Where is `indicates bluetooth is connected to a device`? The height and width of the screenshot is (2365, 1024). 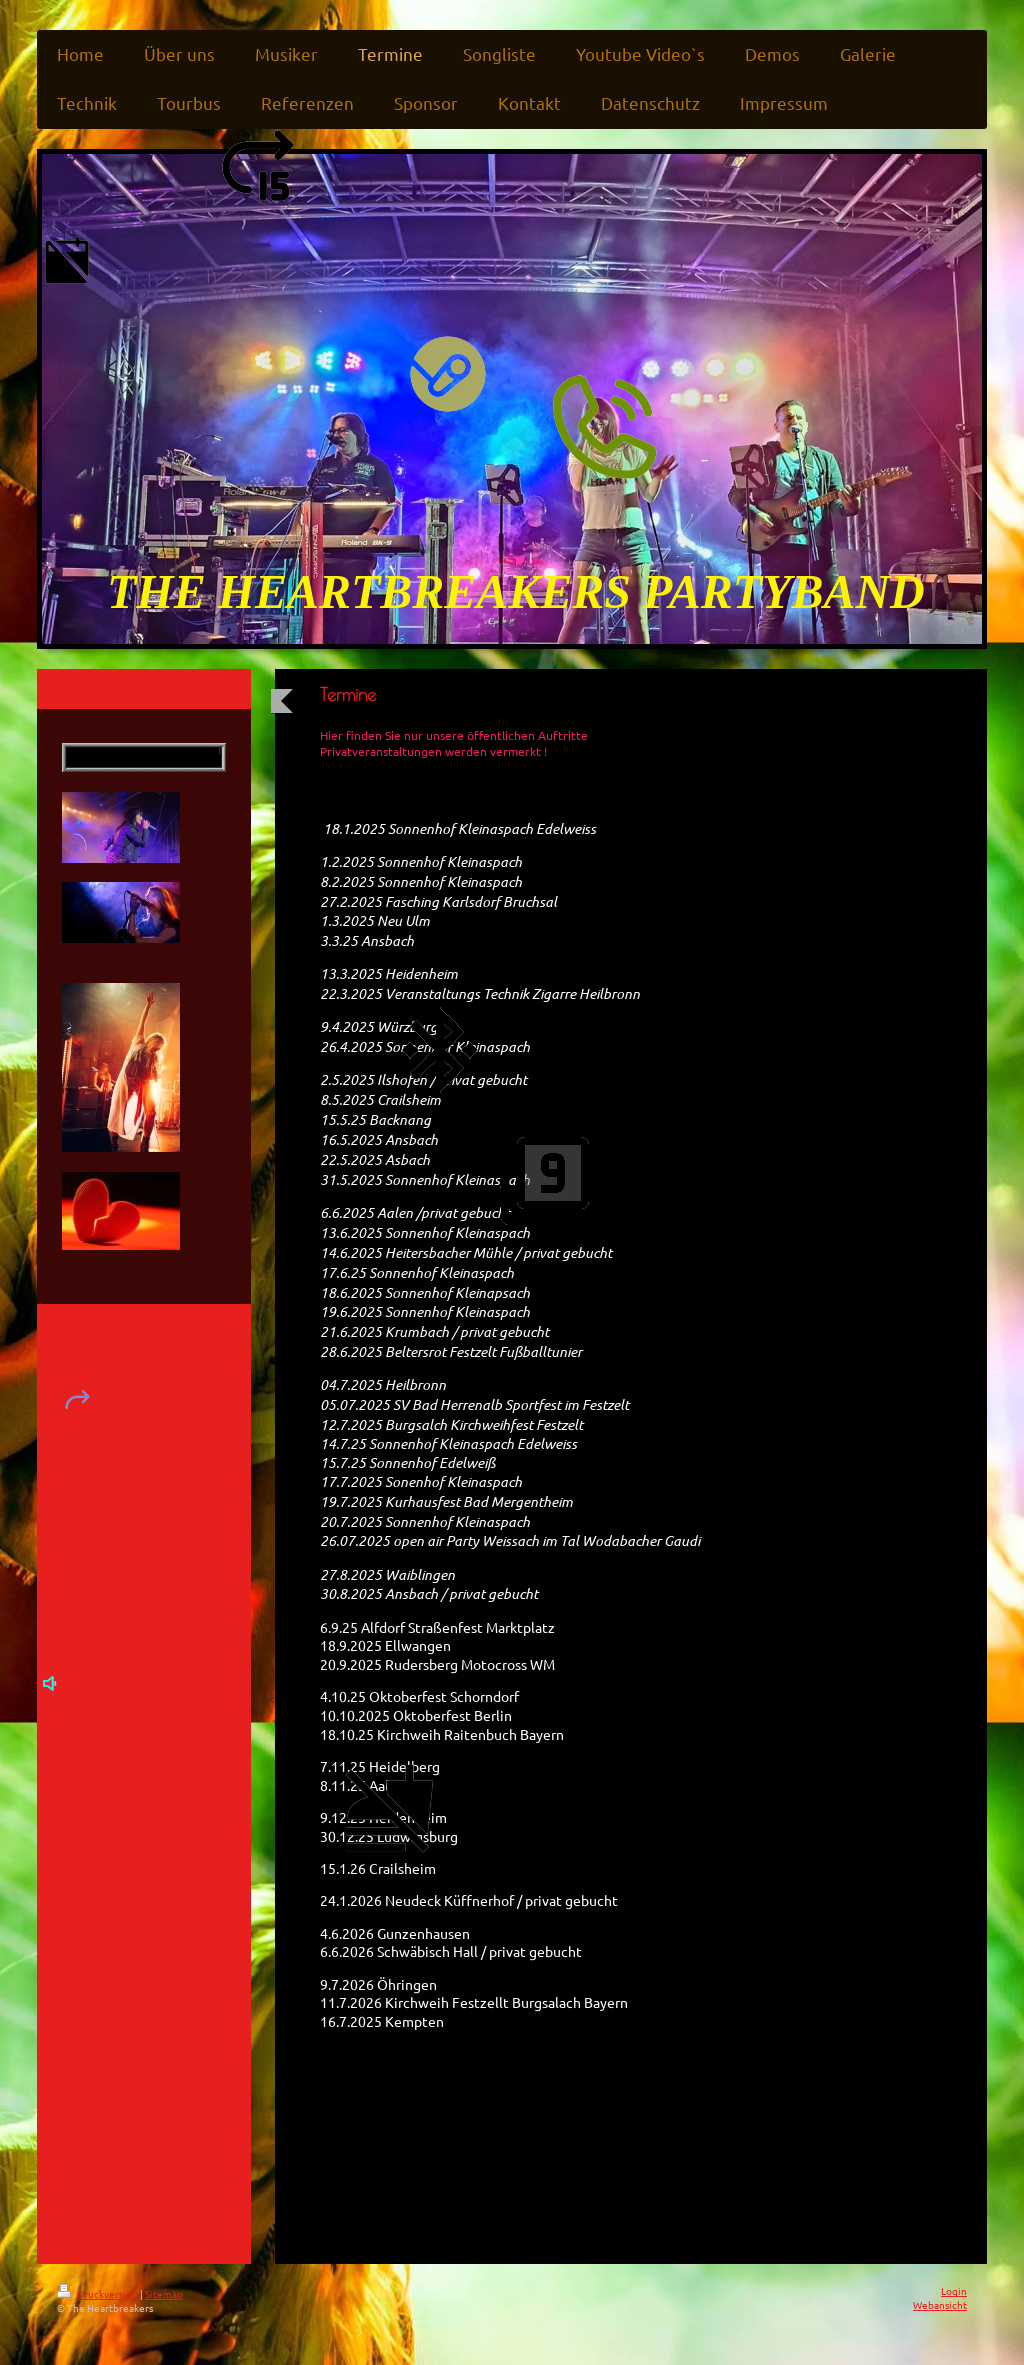 indicates bluetooth is connected to a device is located at coordinates (440, 1050).